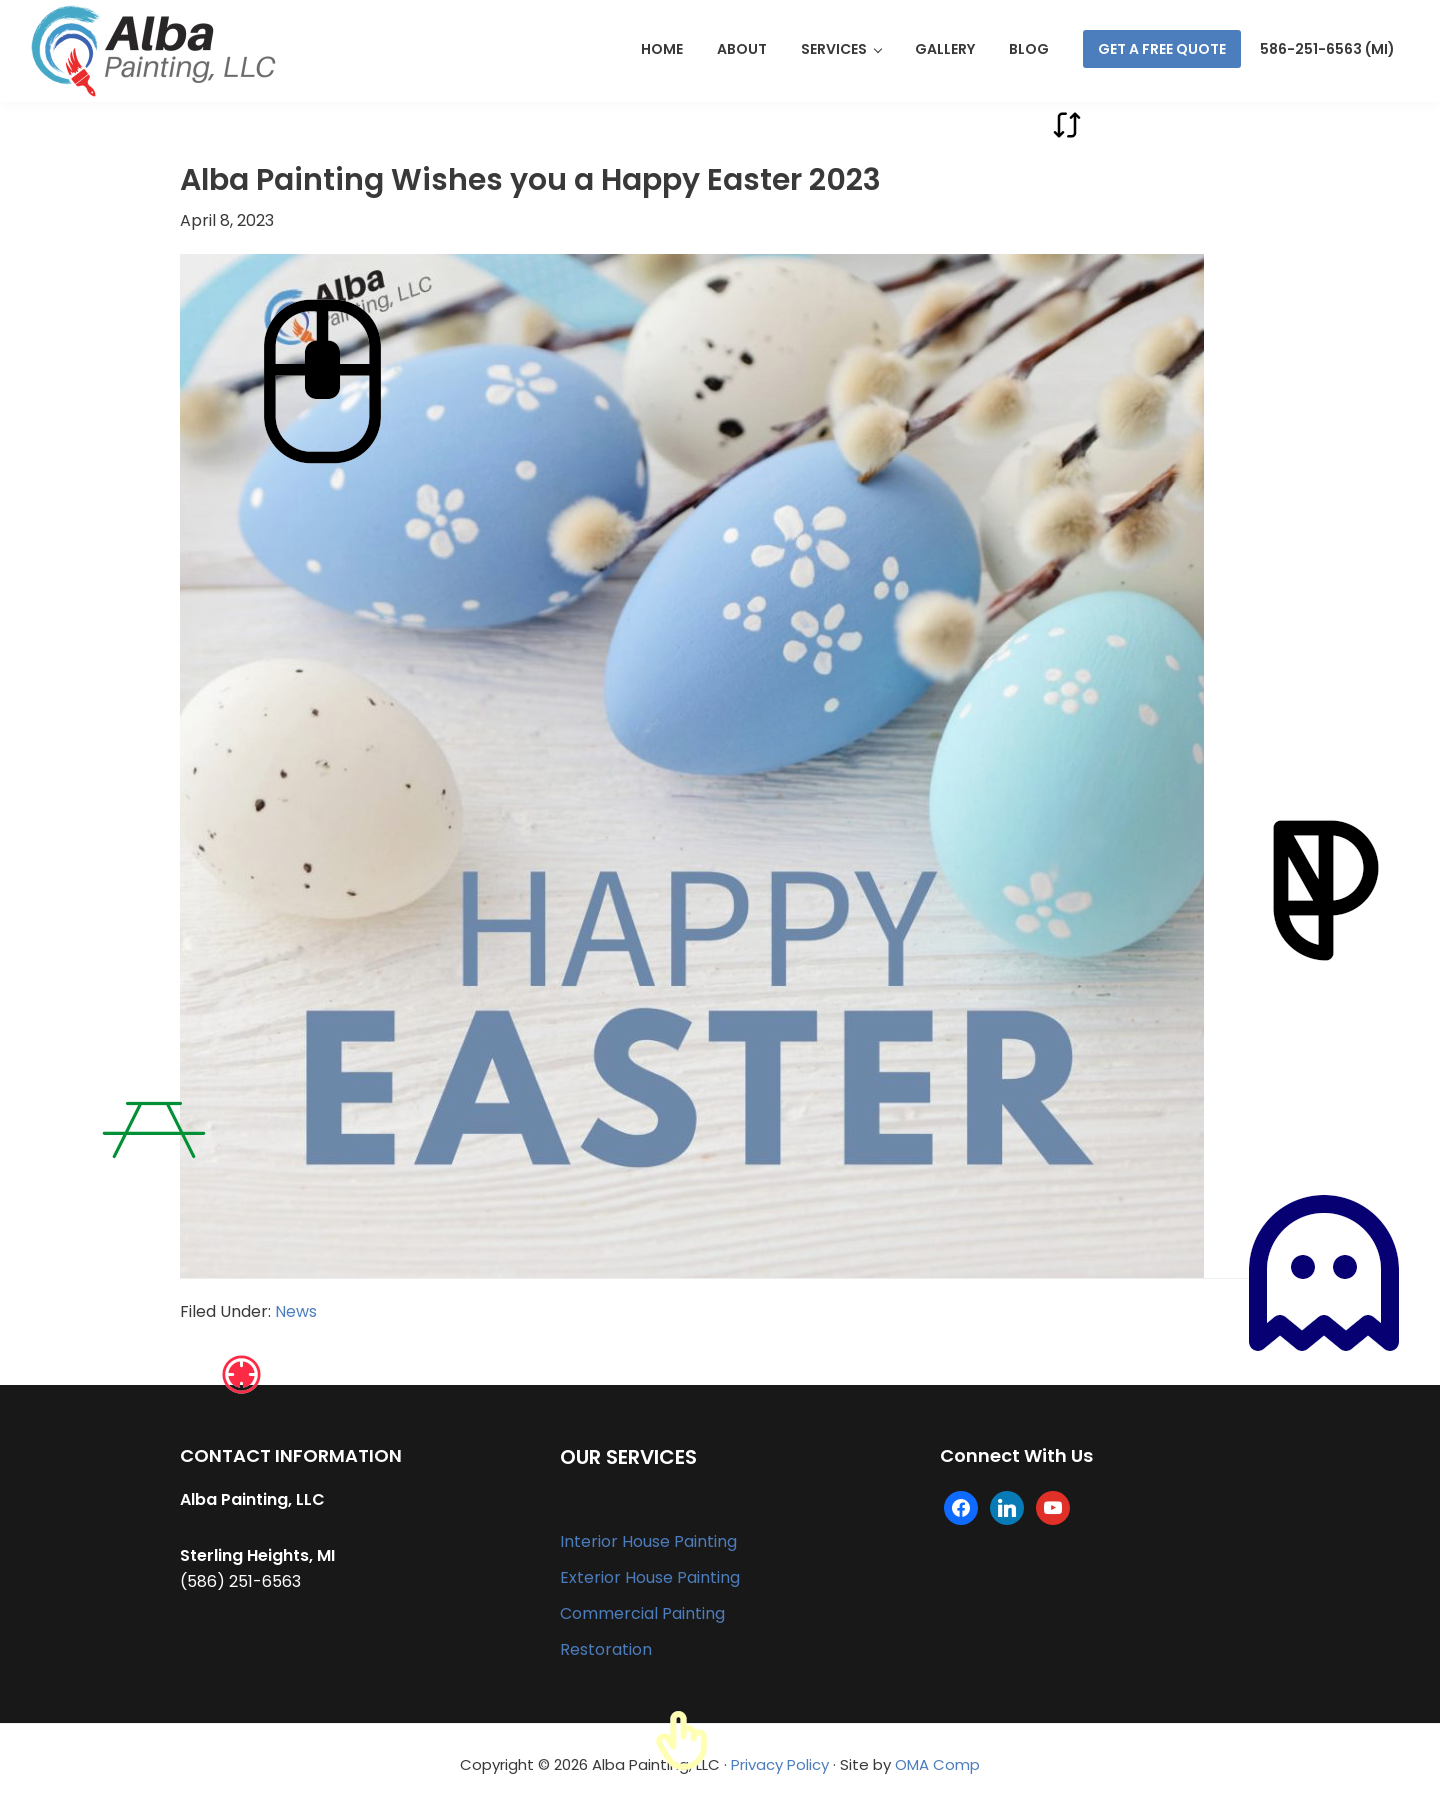 The height and width of the screenshot is (1807, 1440). Describe the element at coordinates (322, 381) in the screenshot. I see `middle mouse button click action` at that location.